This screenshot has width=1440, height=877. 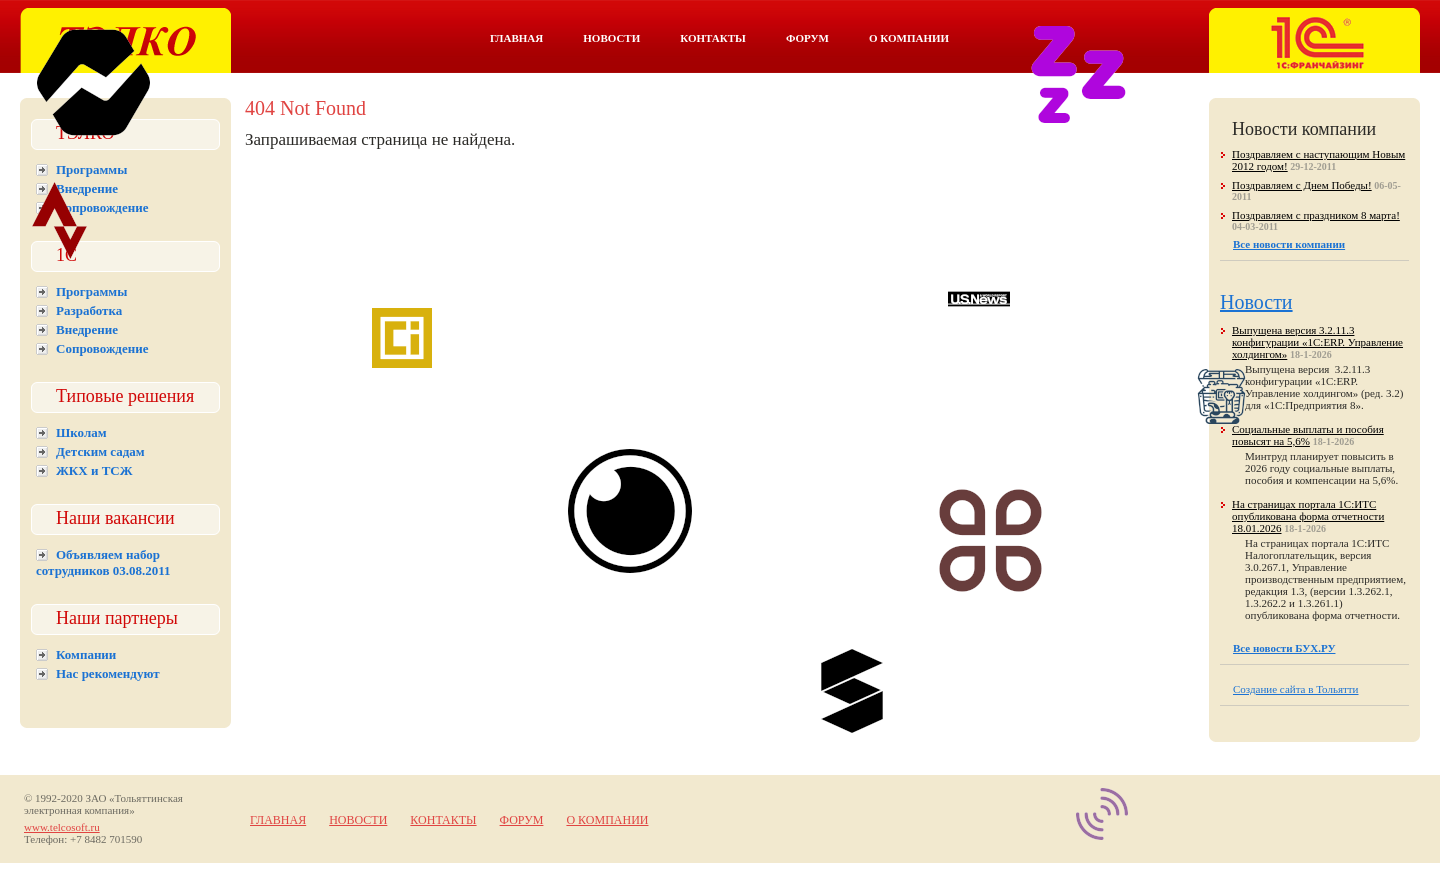 What do you see at coordinates (979, 299) in the screenshot?
I see `visit U.S. News & World Report website` at bounding box center [979, 299].